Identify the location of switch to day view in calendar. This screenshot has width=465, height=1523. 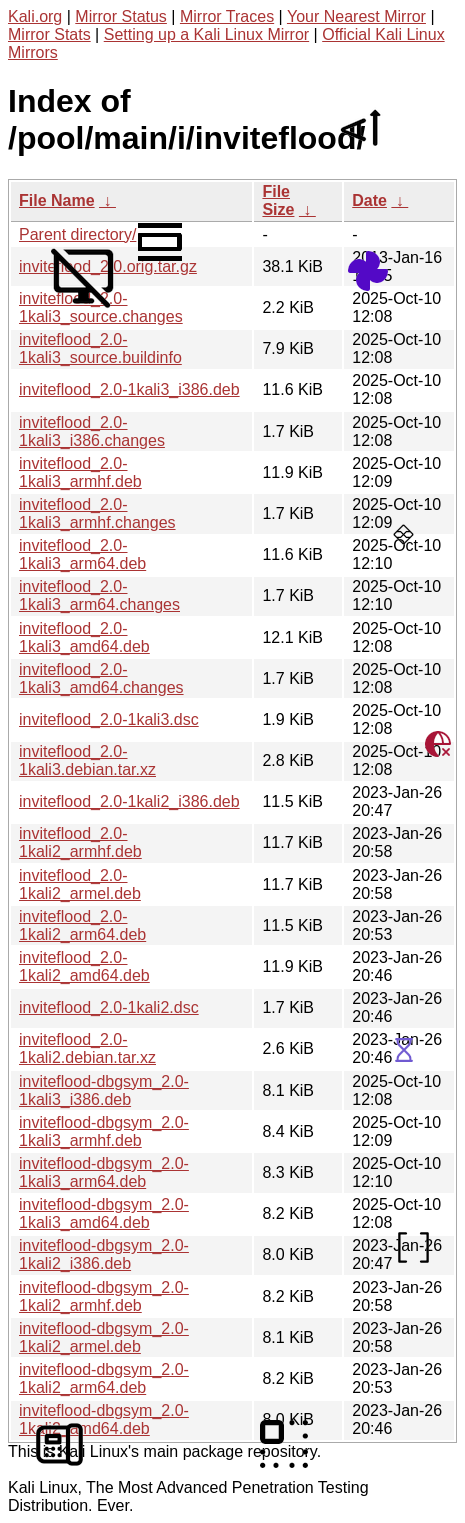
(161, 242).